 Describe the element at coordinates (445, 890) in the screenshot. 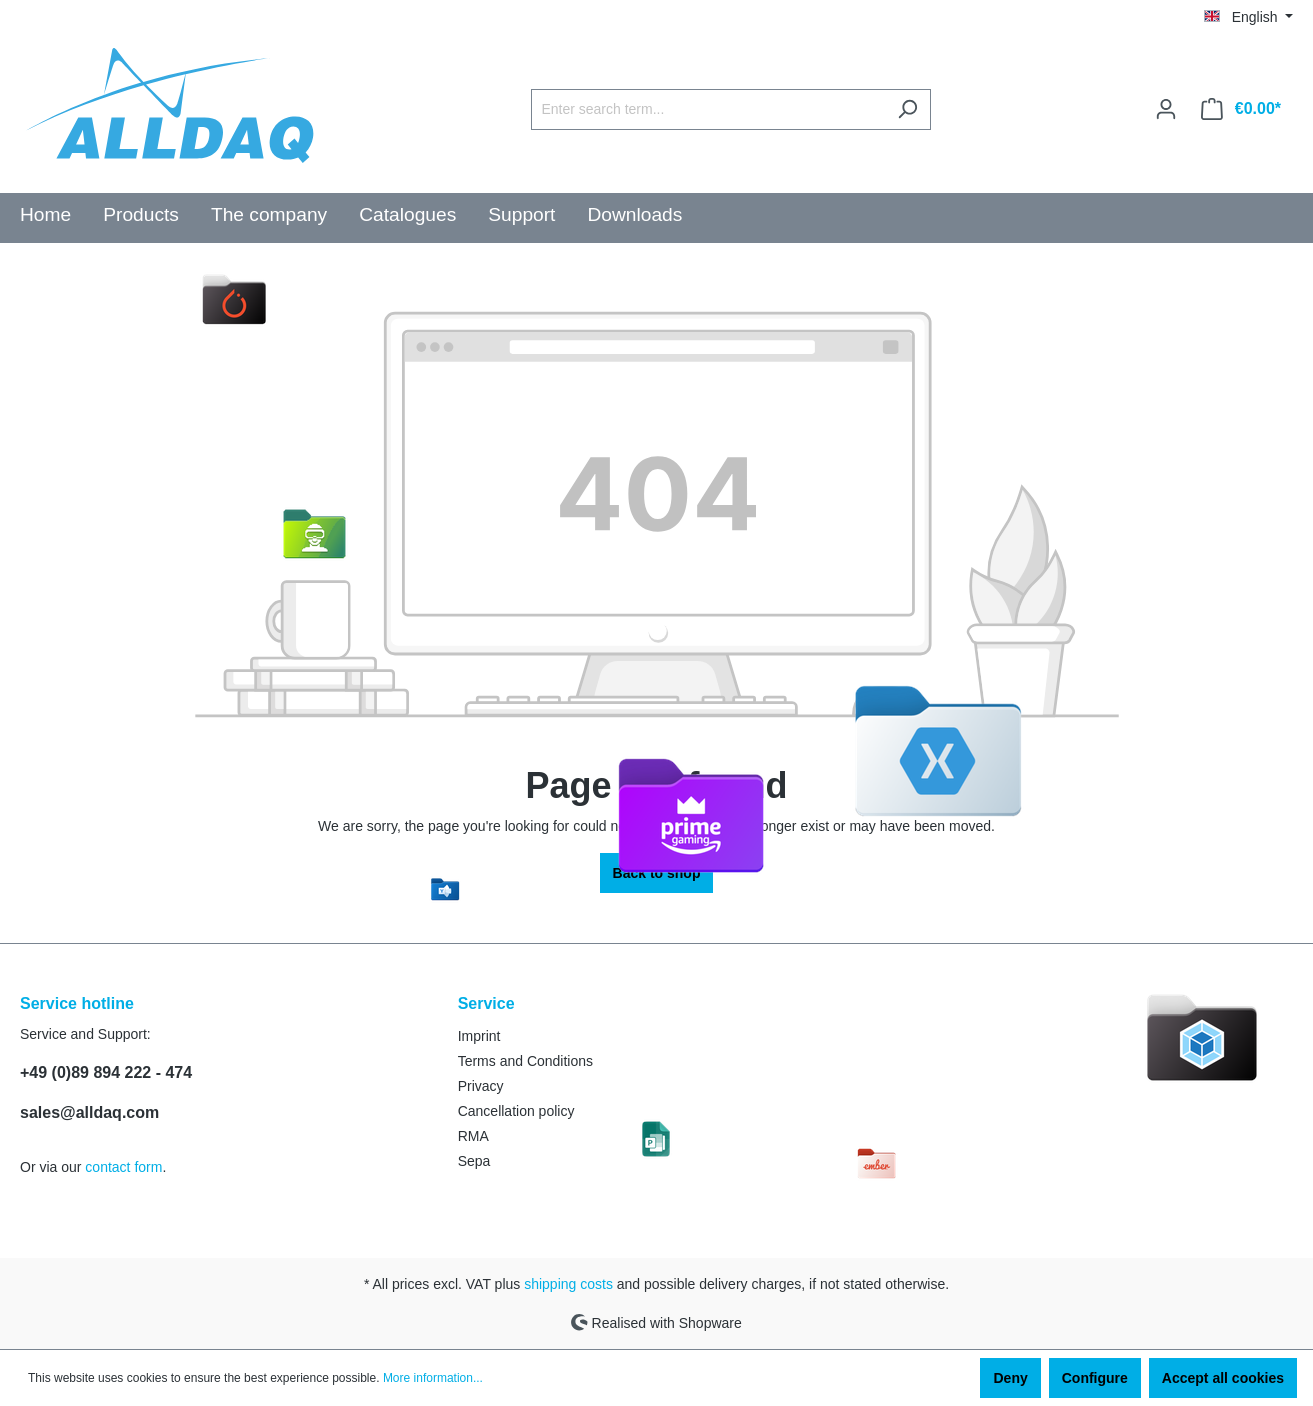

I see `open microsoft yammer files folder` at that location.